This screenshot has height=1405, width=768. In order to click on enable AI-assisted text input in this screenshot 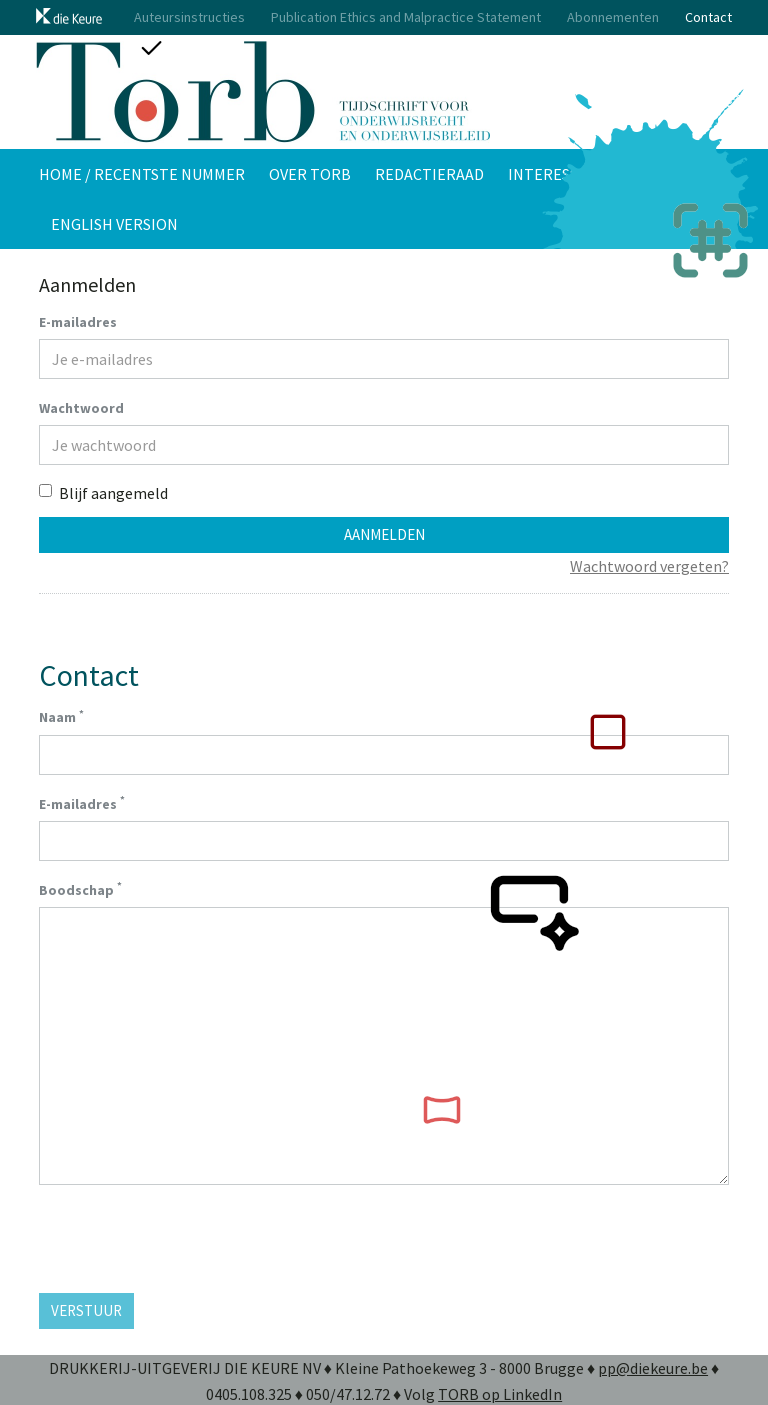, I will do `click(529, 901)`.